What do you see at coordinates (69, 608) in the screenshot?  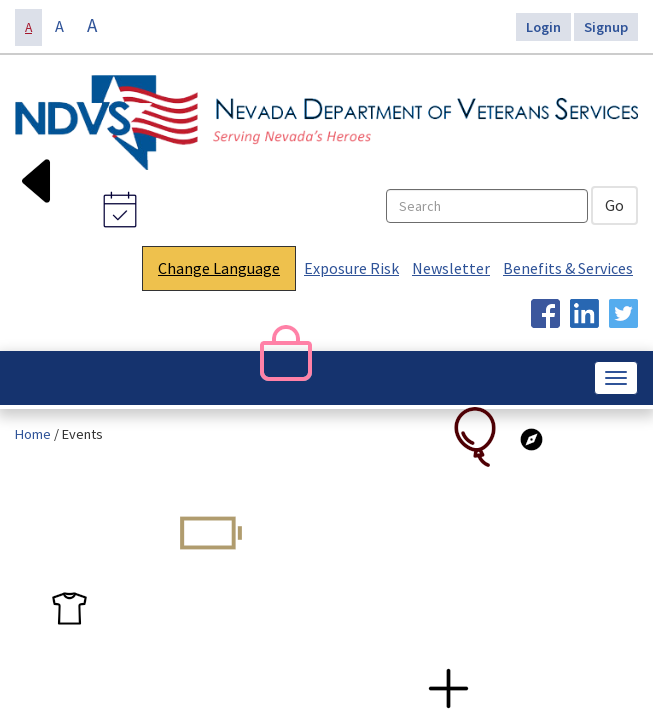 I see `browse clothing or apparel items` at bounding box center [69, 608].